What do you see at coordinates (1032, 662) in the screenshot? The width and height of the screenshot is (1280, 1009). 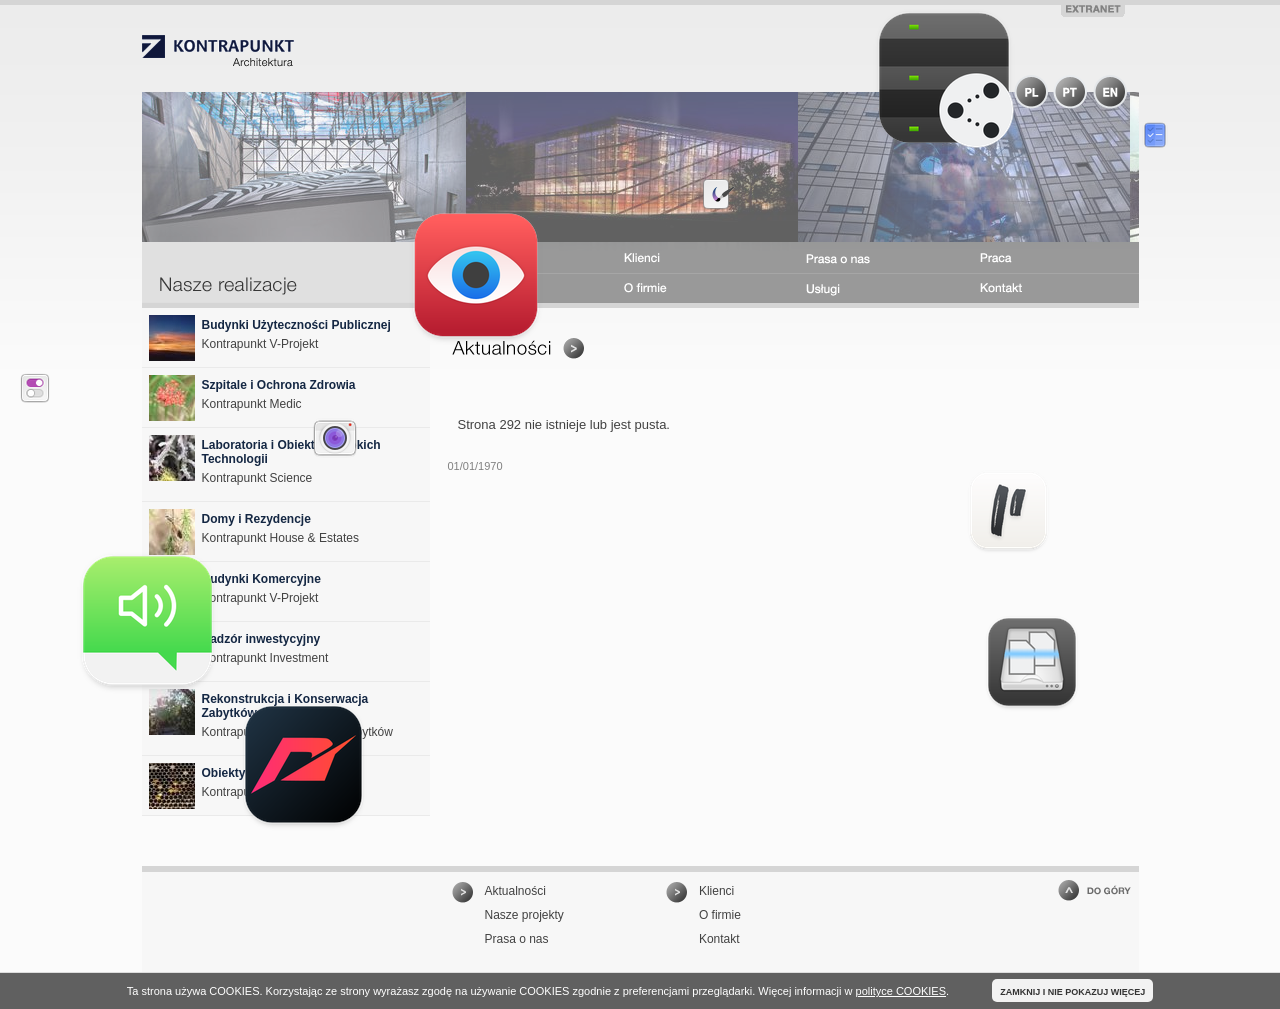 I see `open skanpage document scanning app` at bounding box center [1032, 662].